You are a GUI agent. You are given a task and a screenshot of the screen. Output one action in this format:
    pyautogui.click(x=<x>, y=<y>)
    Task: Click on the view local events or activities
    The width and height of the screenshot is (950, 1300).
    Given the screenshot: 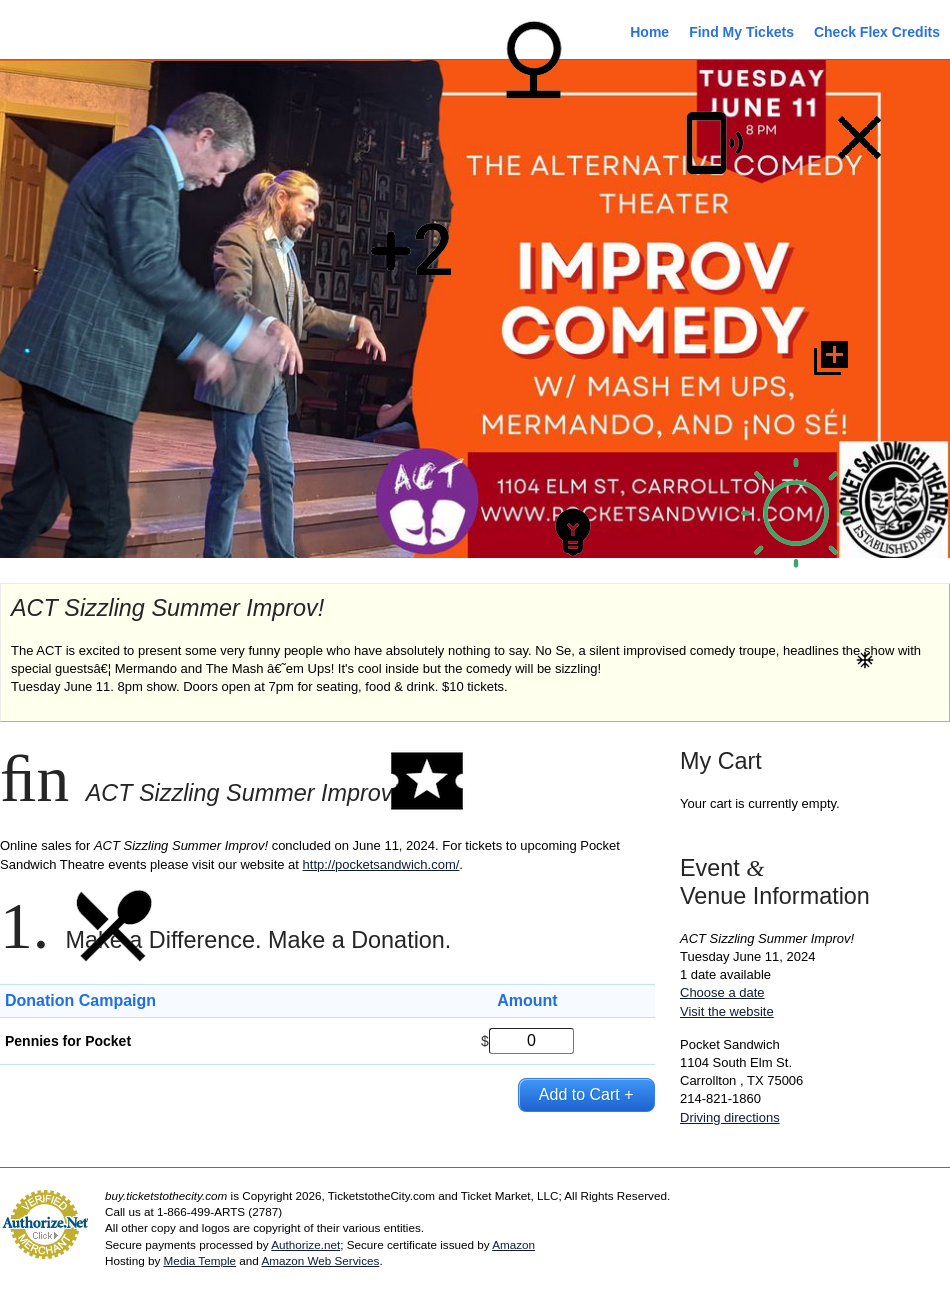 What is the action you would take?
    pyautogui.click(x=427, y=781)
    